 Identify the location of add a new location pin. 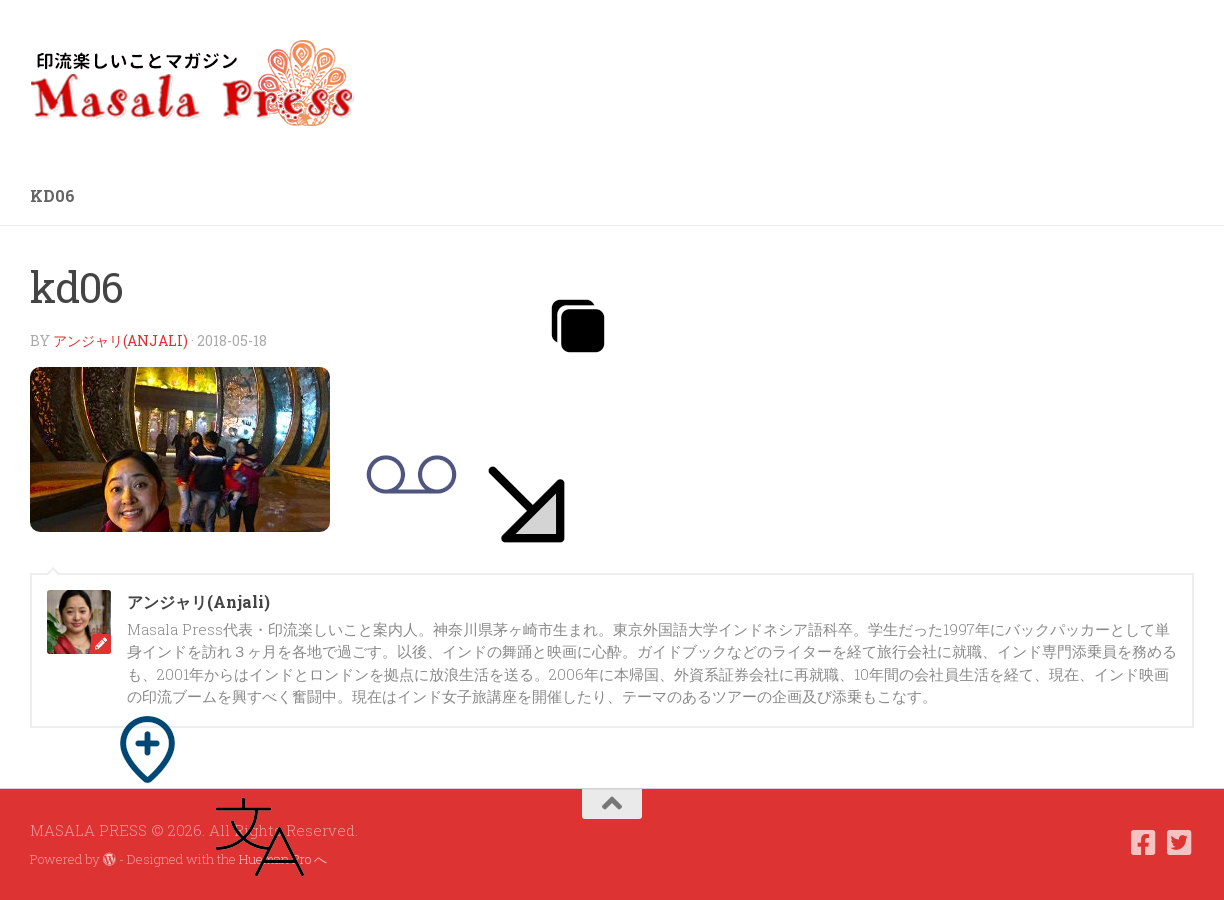
(147, 749).